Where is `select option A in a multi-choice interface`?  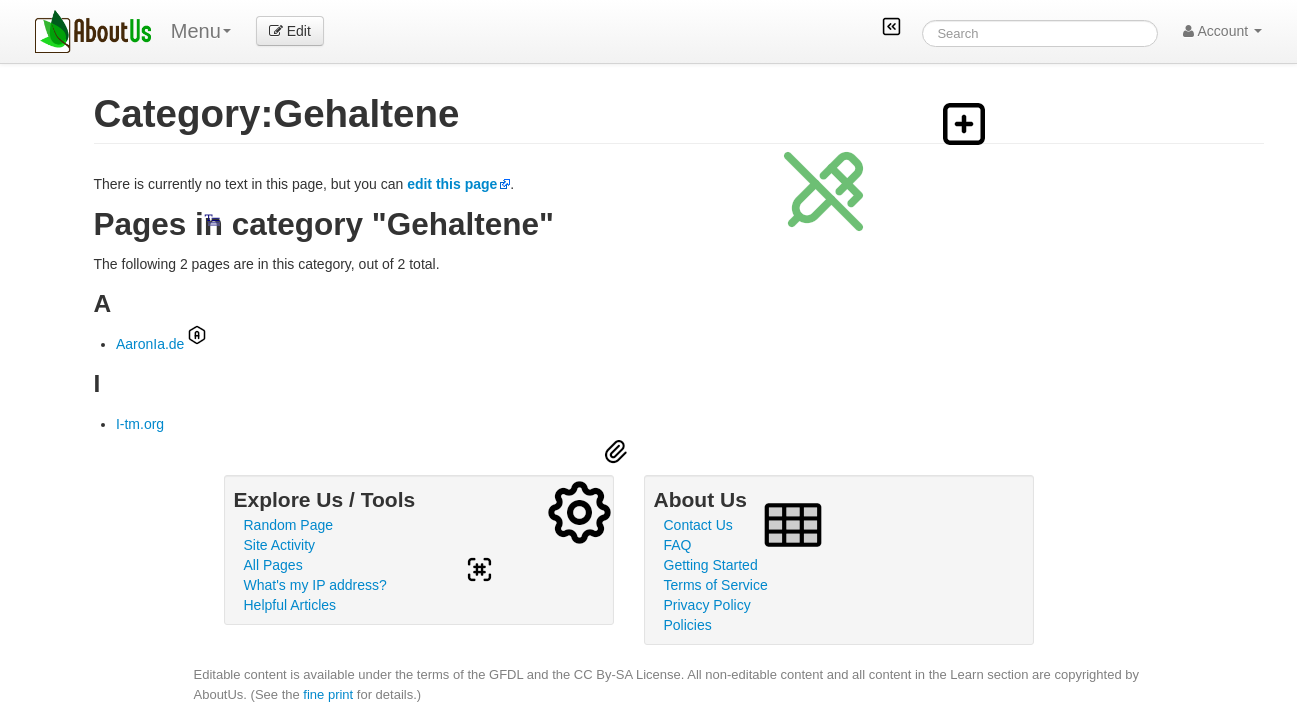 select option A in a multi-choice interface is located at coordinates (197, 335).